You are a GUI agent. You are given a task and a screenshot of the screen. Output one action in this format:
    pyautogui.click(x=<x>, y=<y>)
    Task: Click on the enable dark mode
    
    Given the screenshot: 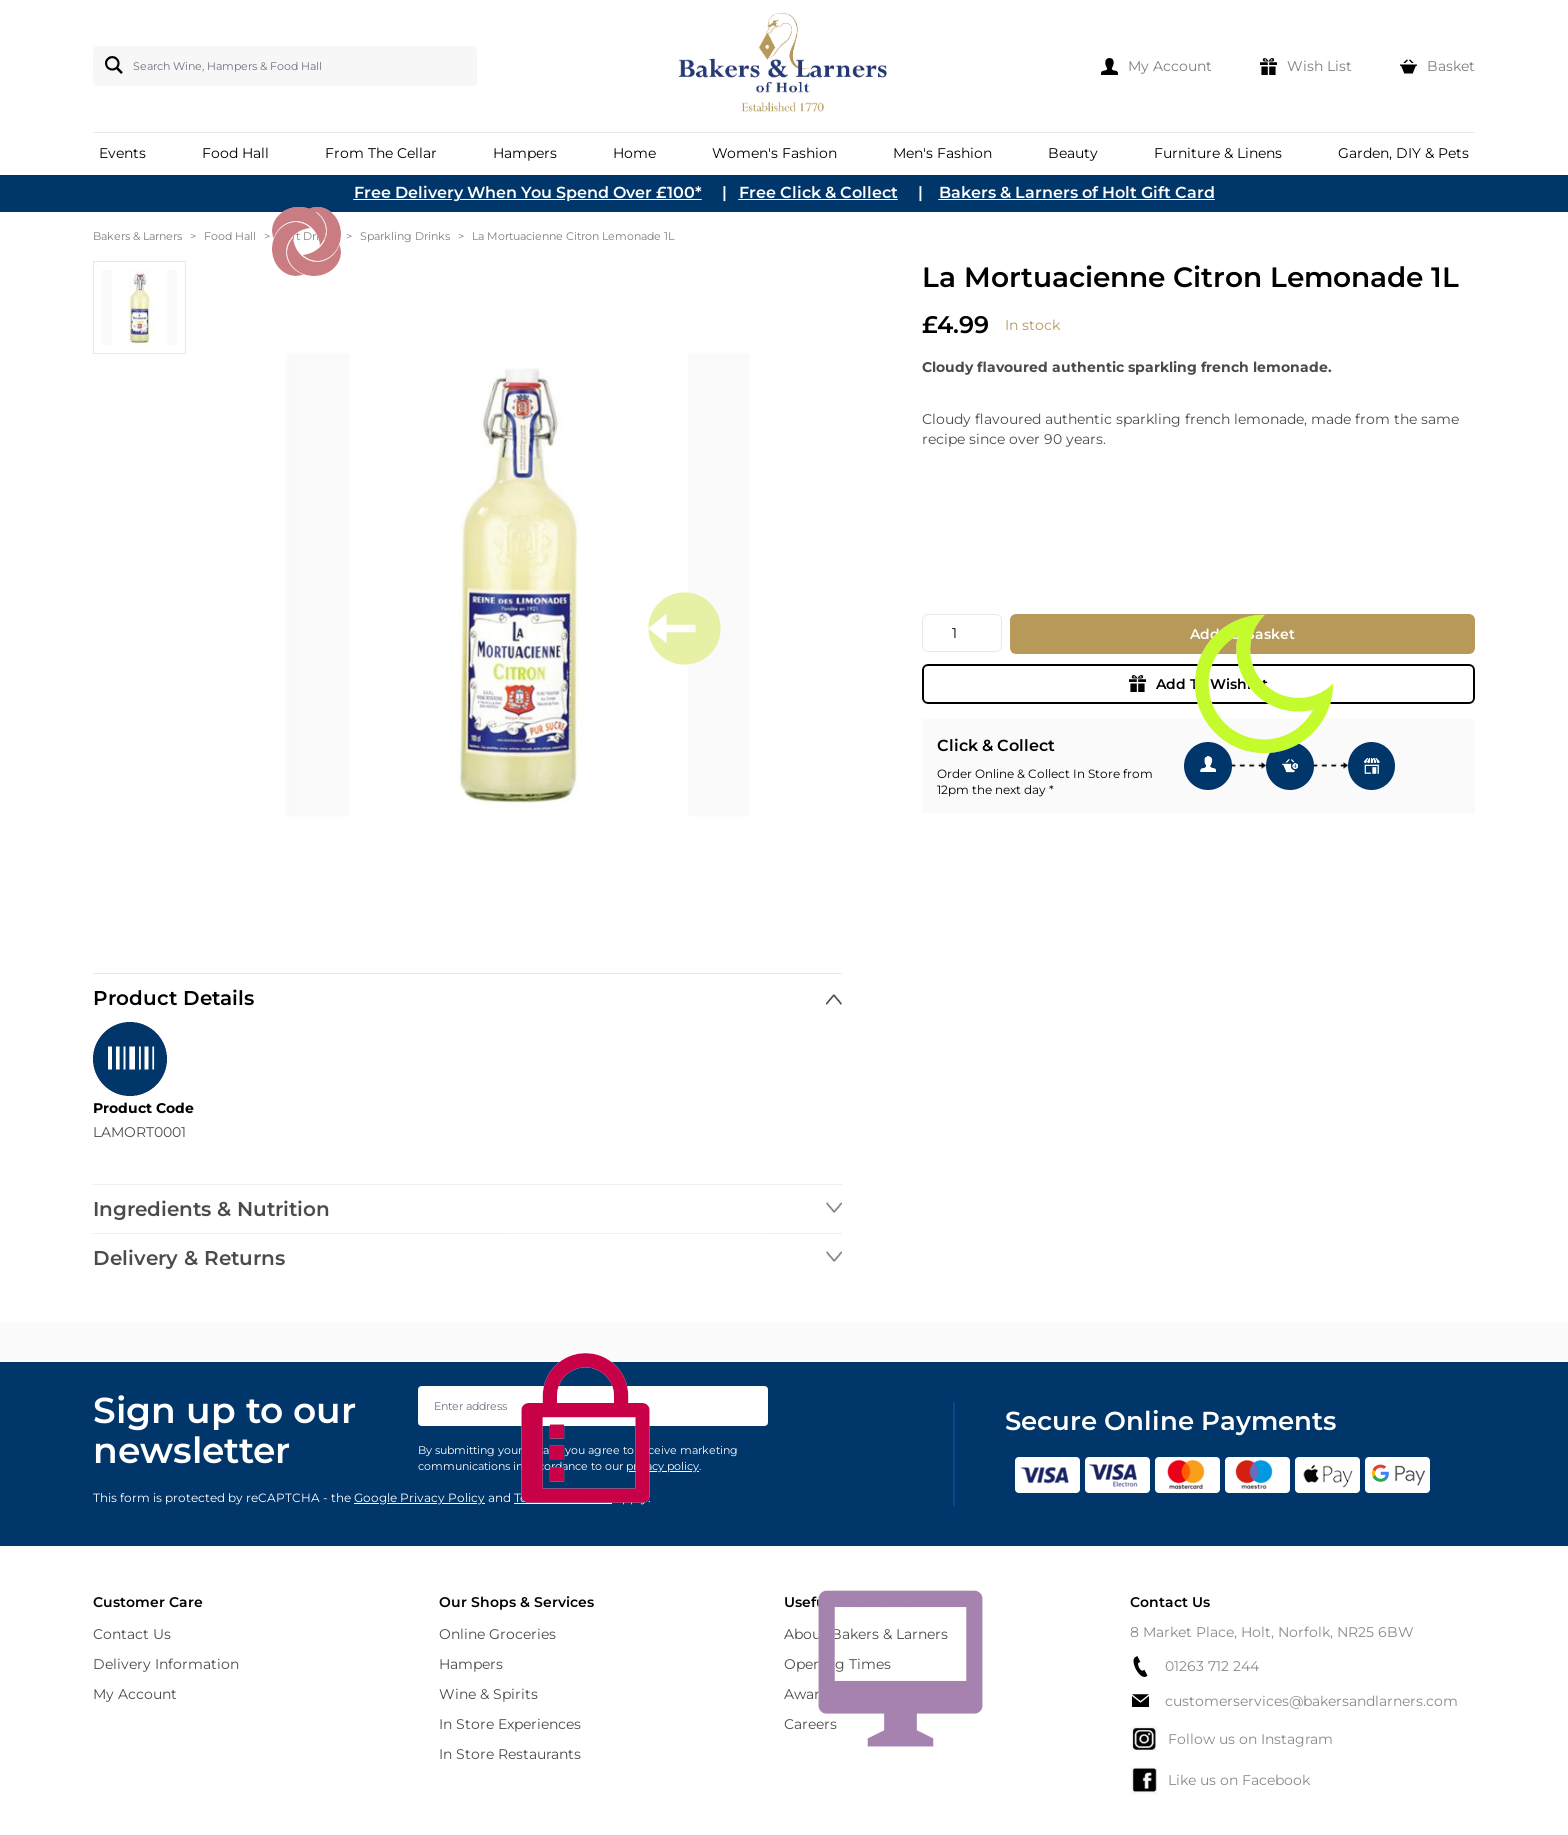 What is the action you would take?
    pyautogui.click(x=1264, y=684)
    